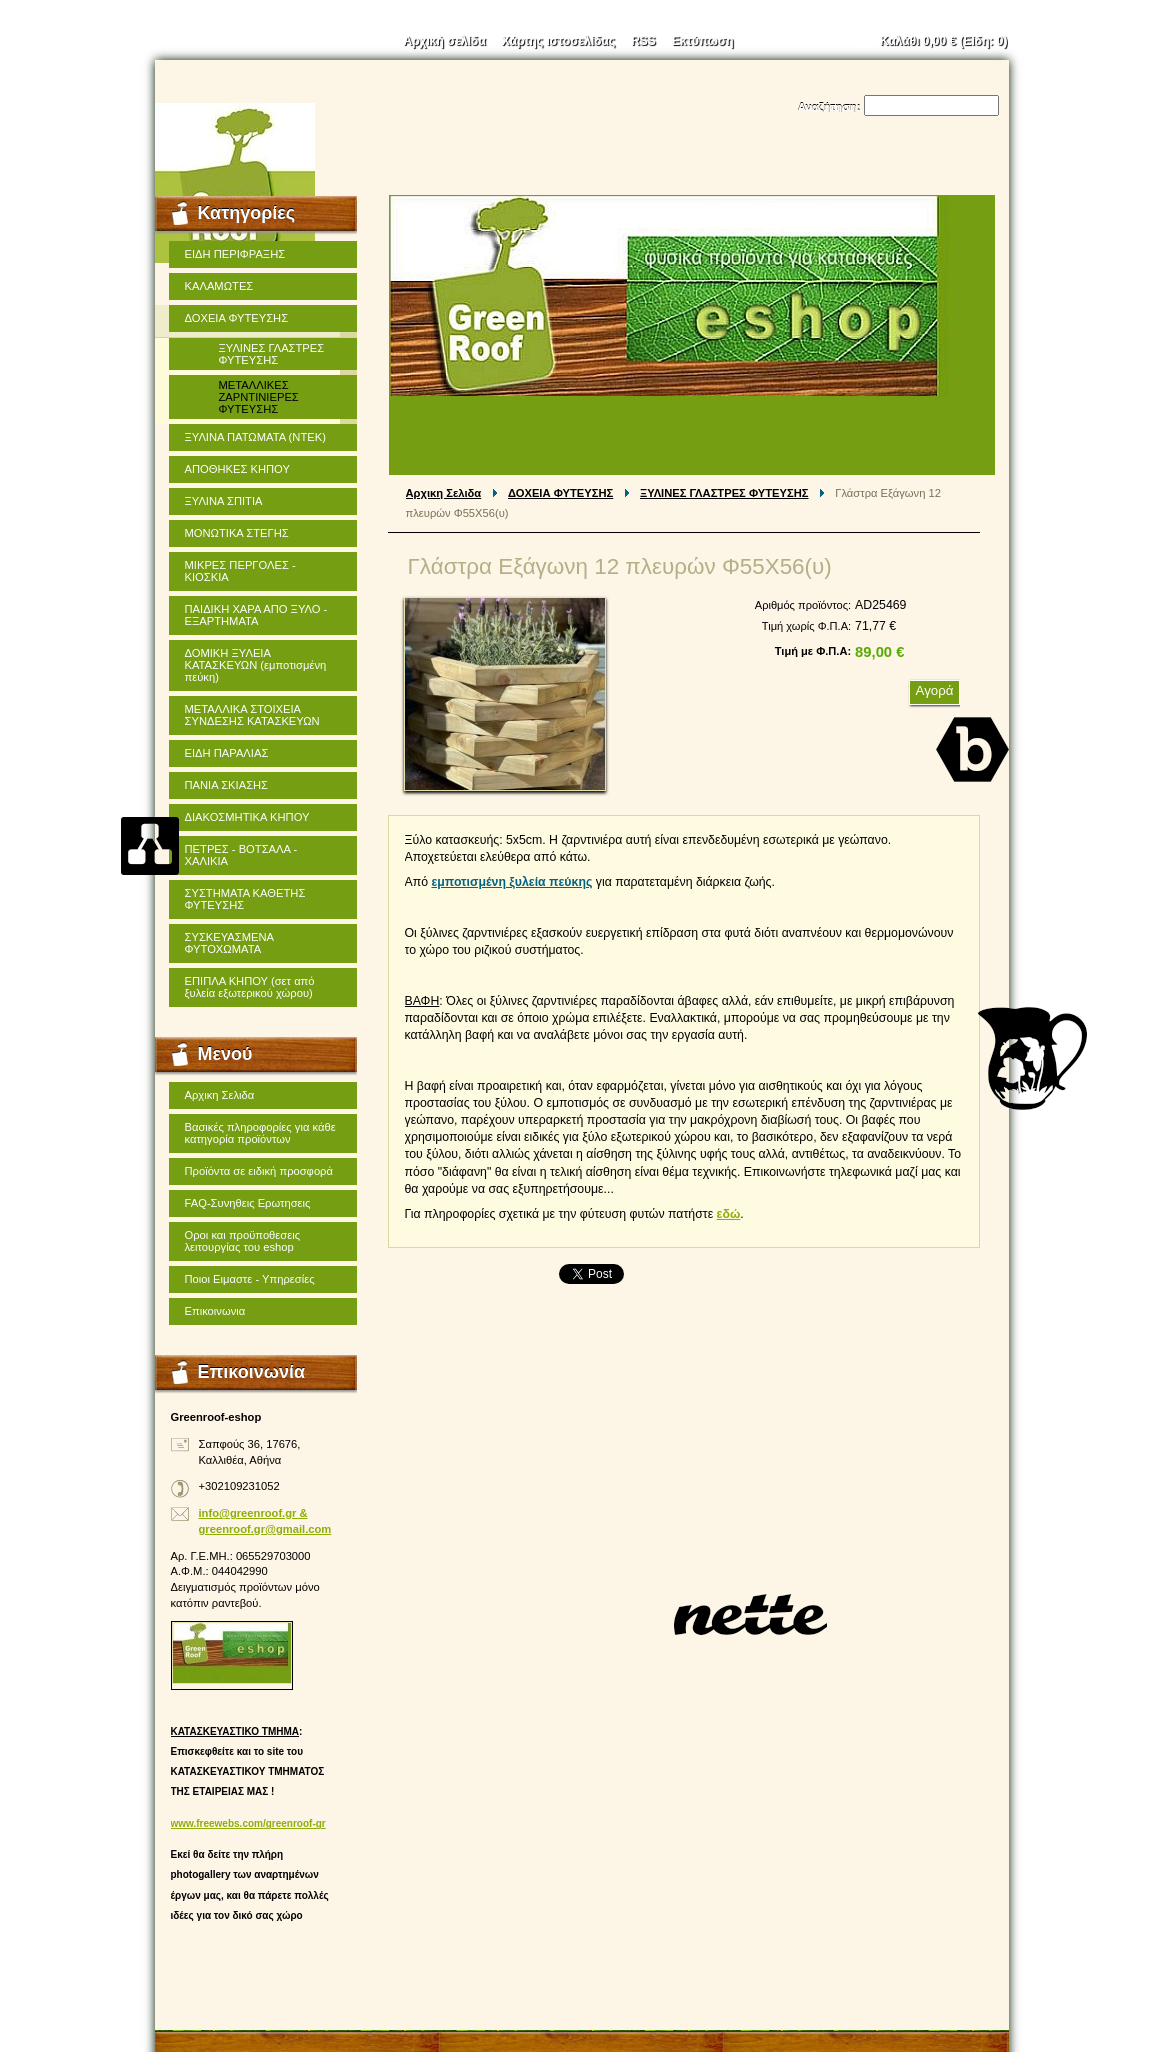  Describe the element at coordinates (750, 1614) in the screenshot. I see `nette framework logo` at that location.